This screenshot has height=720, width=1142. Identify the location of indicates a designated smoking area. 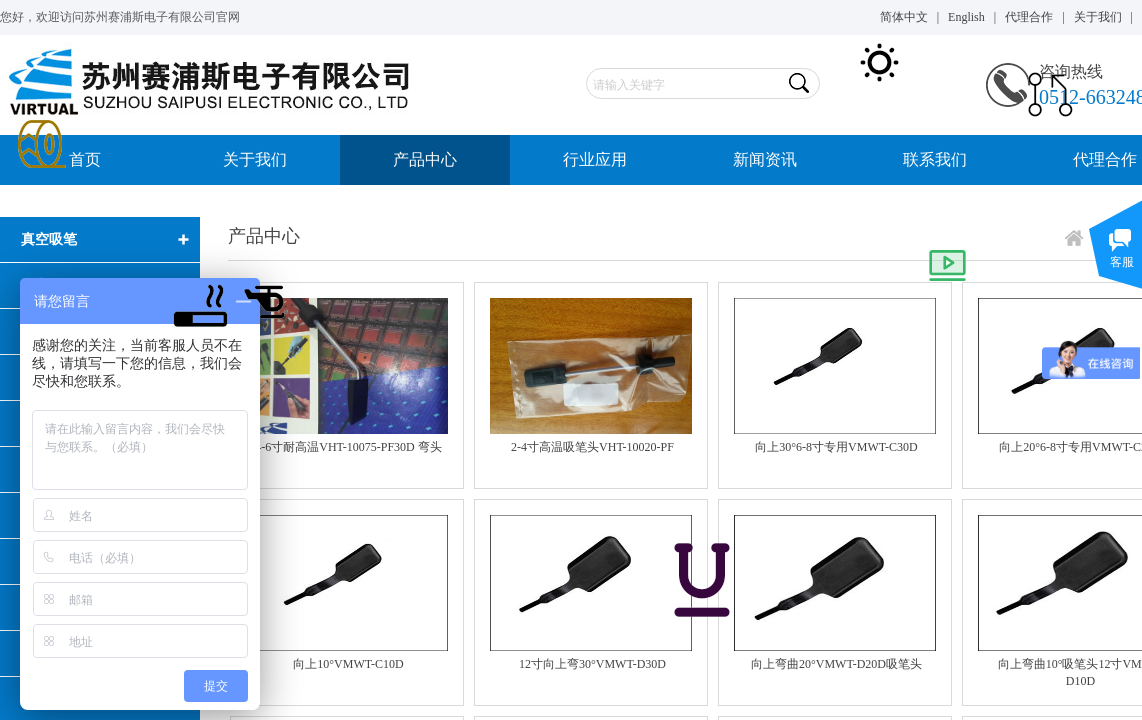
(200, 311).